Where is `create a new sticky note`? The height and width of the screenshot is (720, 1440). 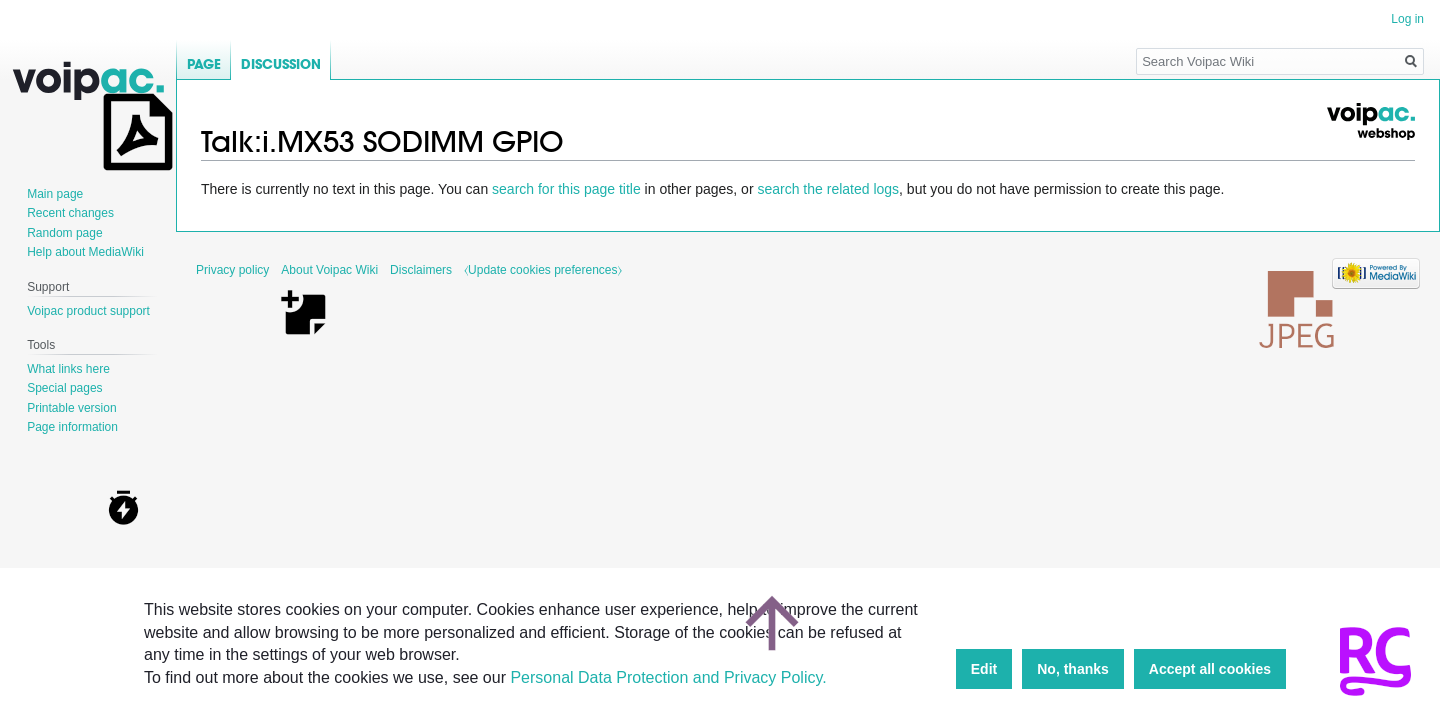
create a new sticky note is located at coordinates (305, 314).